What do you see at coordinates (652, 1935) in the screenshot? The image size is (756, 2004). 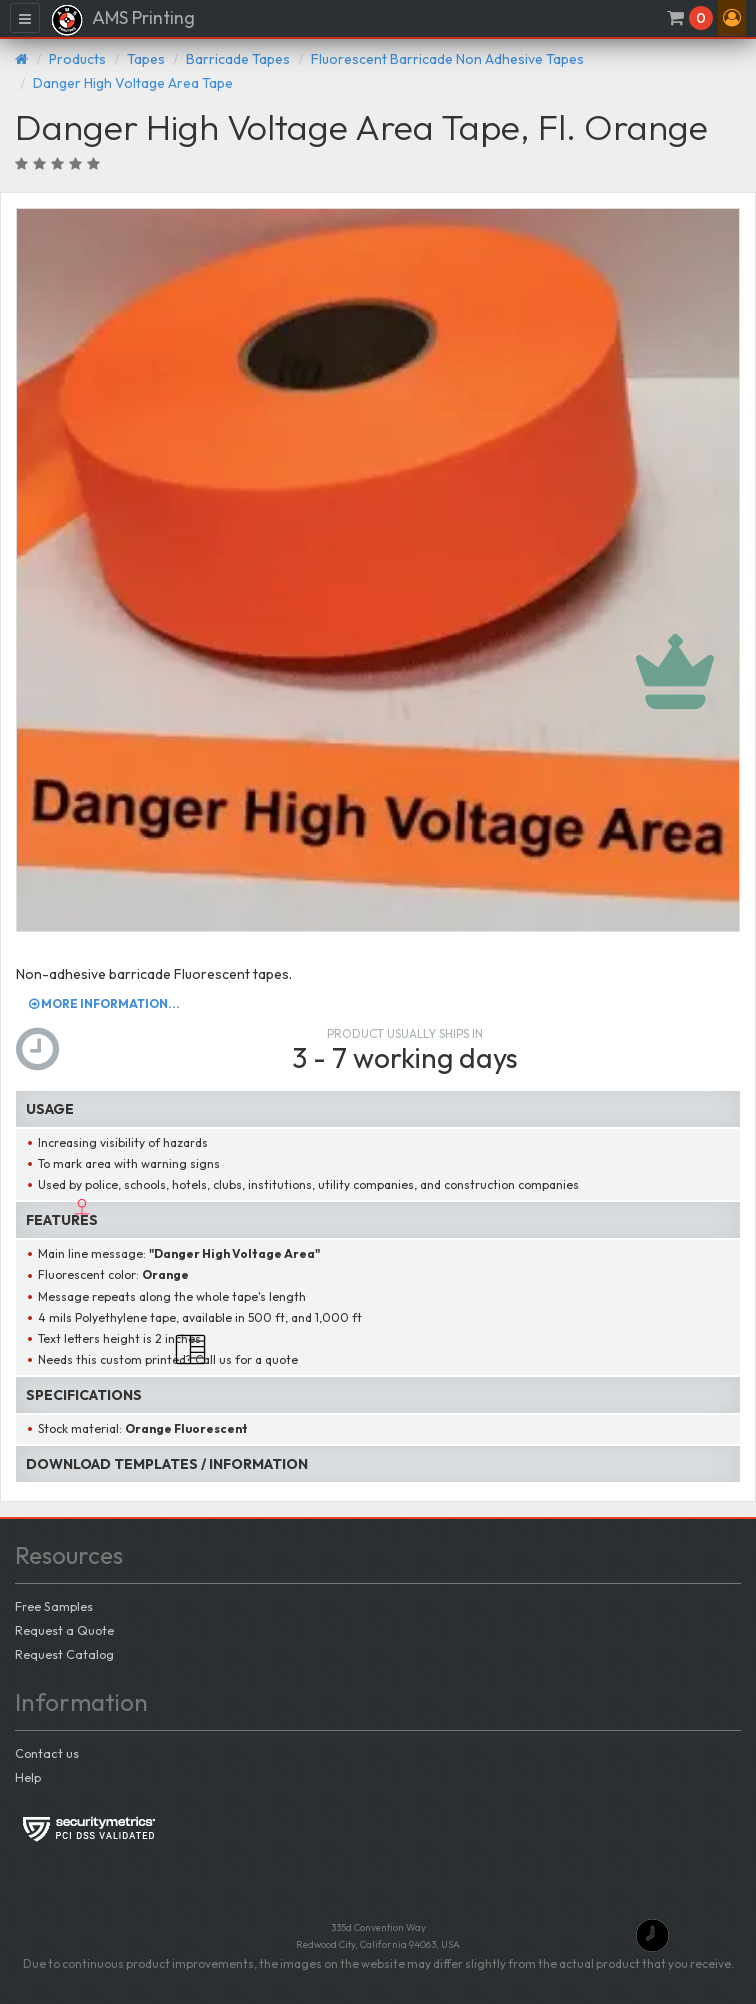 I see `indicates the current time or timestamp` at bounding box center [652, 1935].